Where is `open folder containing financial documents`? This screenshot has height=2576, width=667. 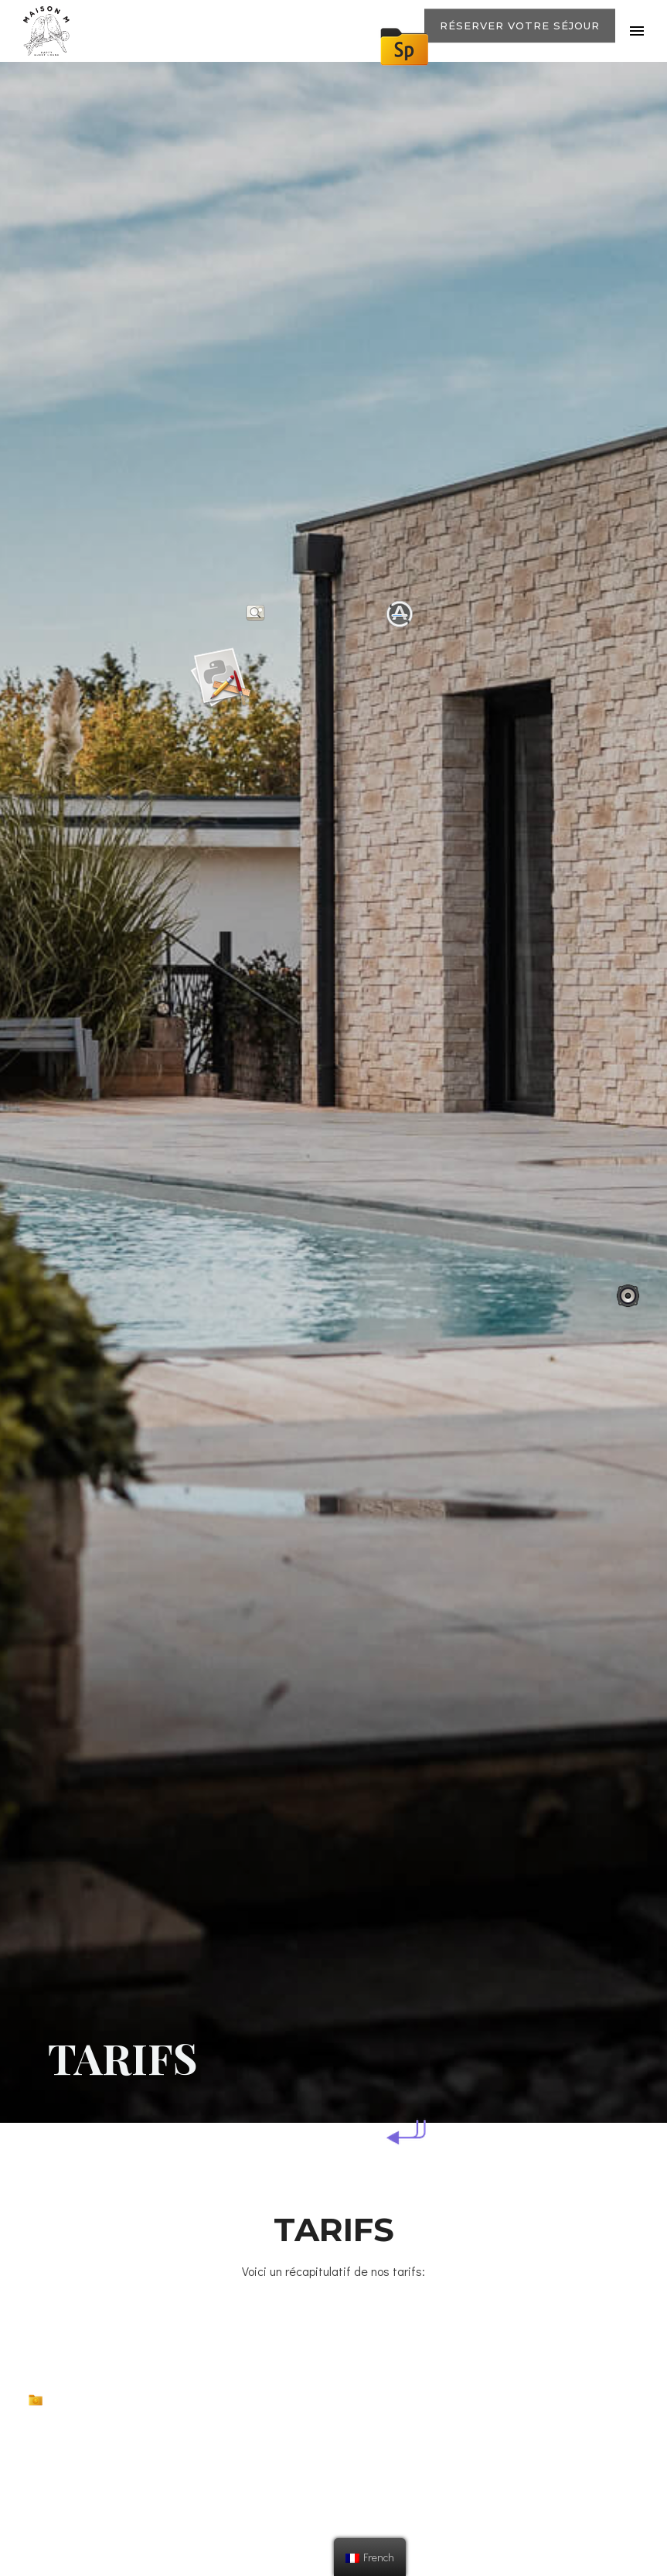 open folder containing financial documents is located at coordinates (36, 2400).